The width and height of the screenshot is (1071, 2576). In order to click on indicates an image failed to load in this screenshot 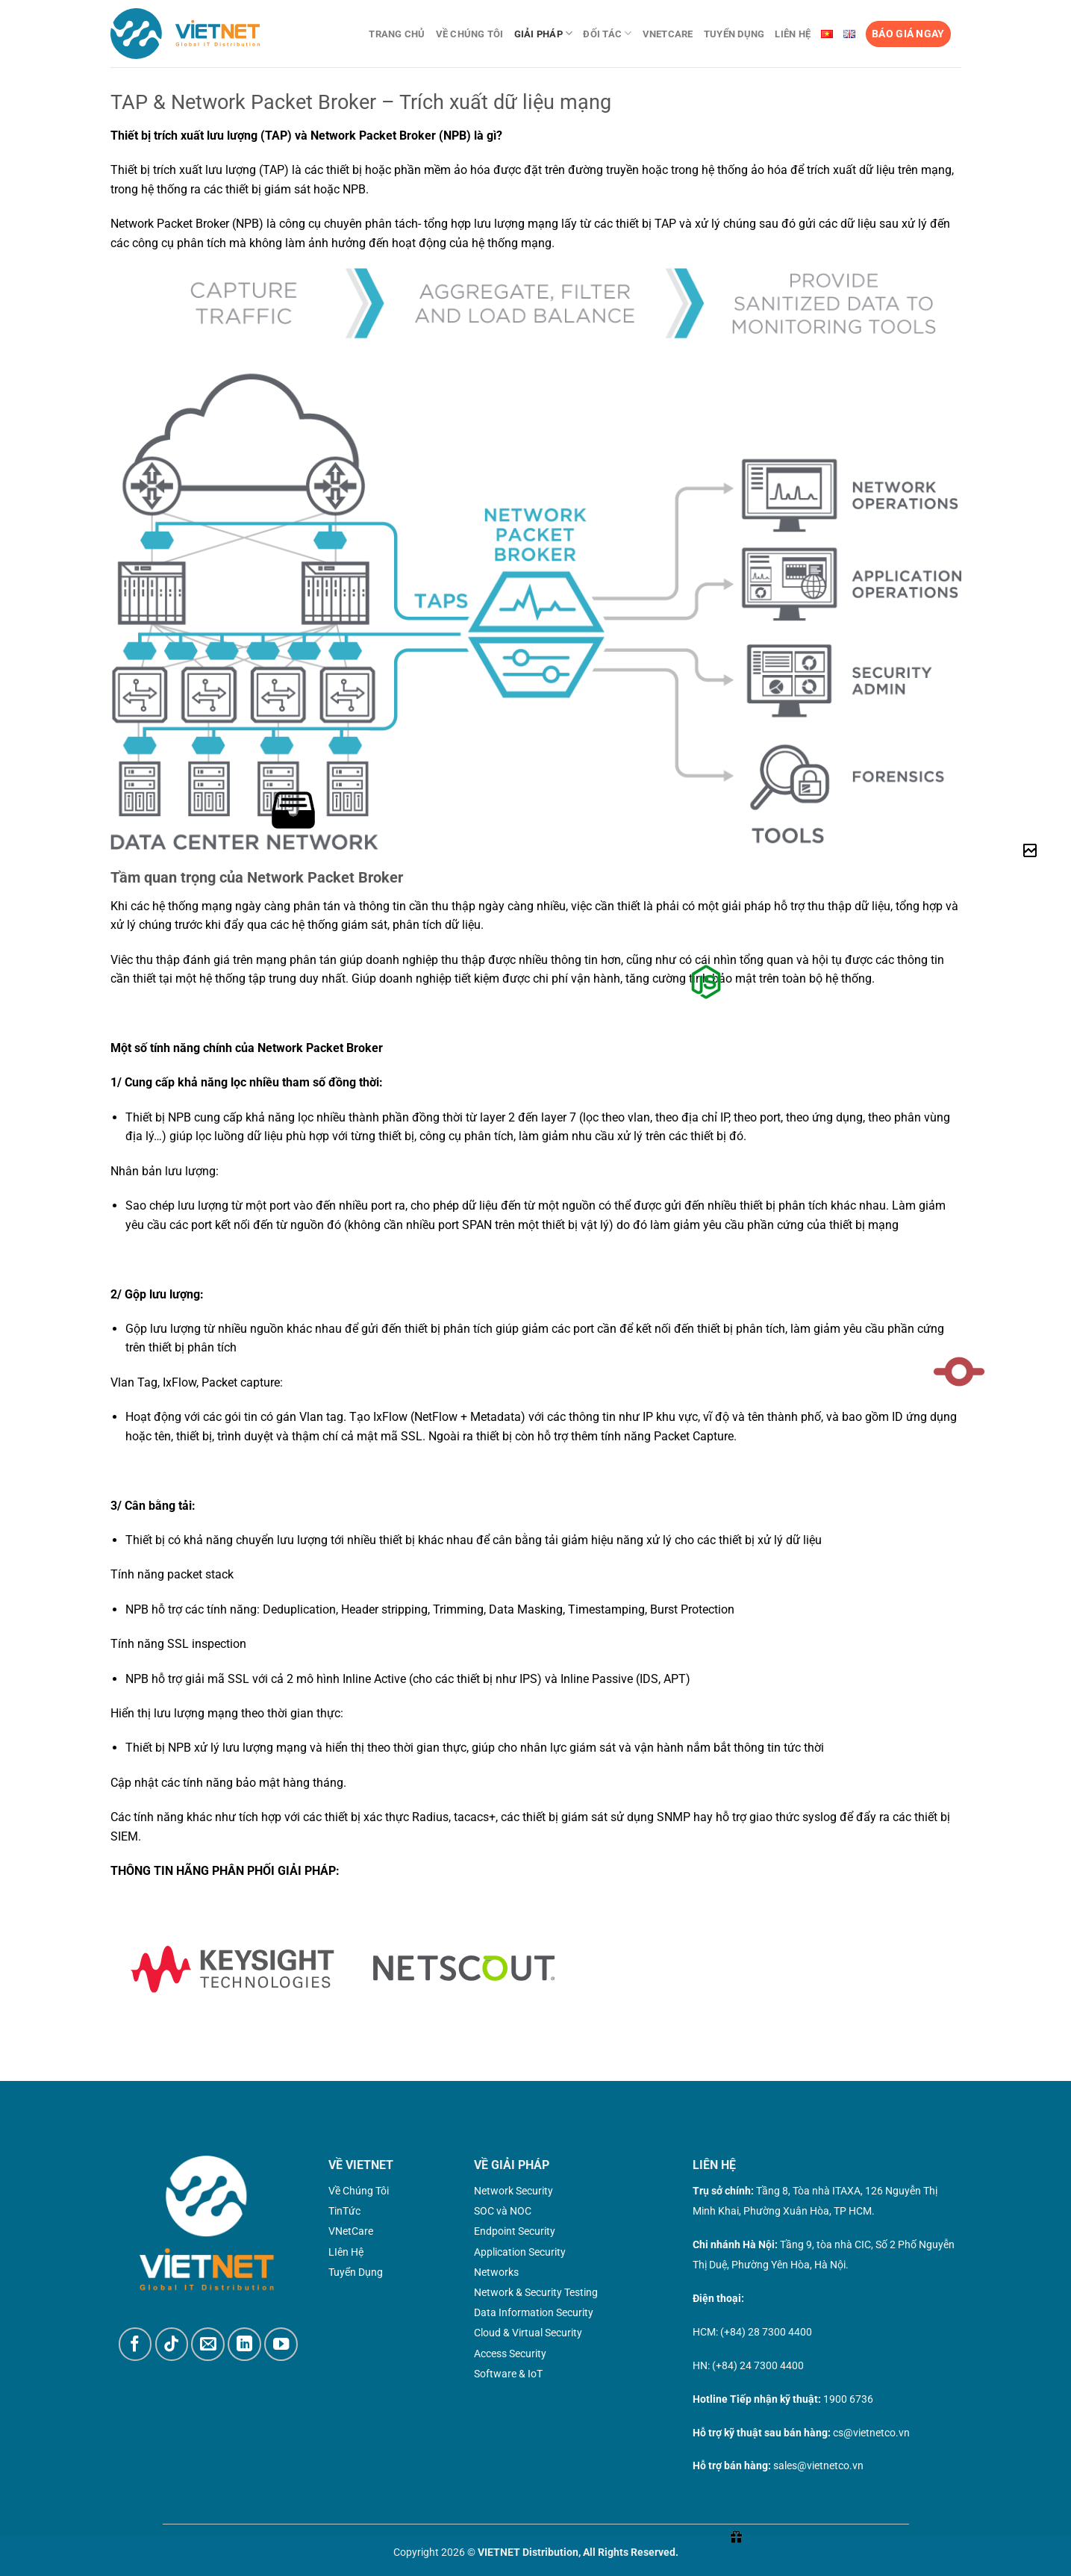, I will do `click(1030, 850)`.